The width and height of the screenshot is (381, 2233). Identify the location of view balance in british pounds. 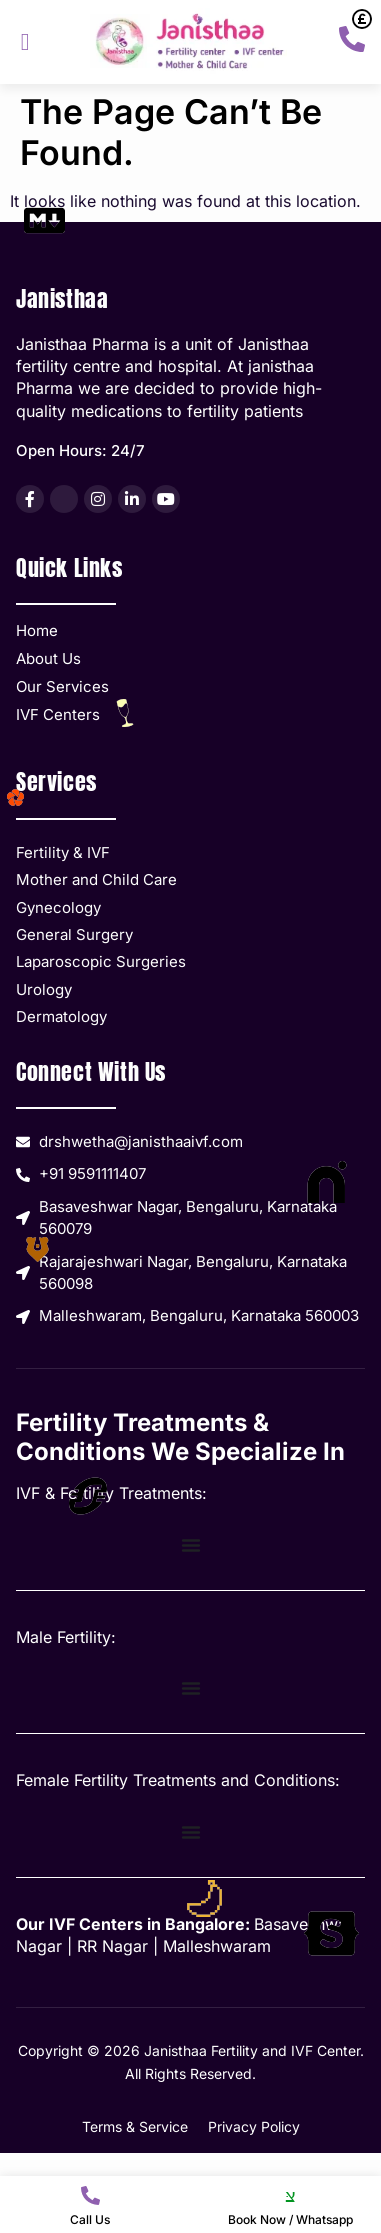
(362, 19).